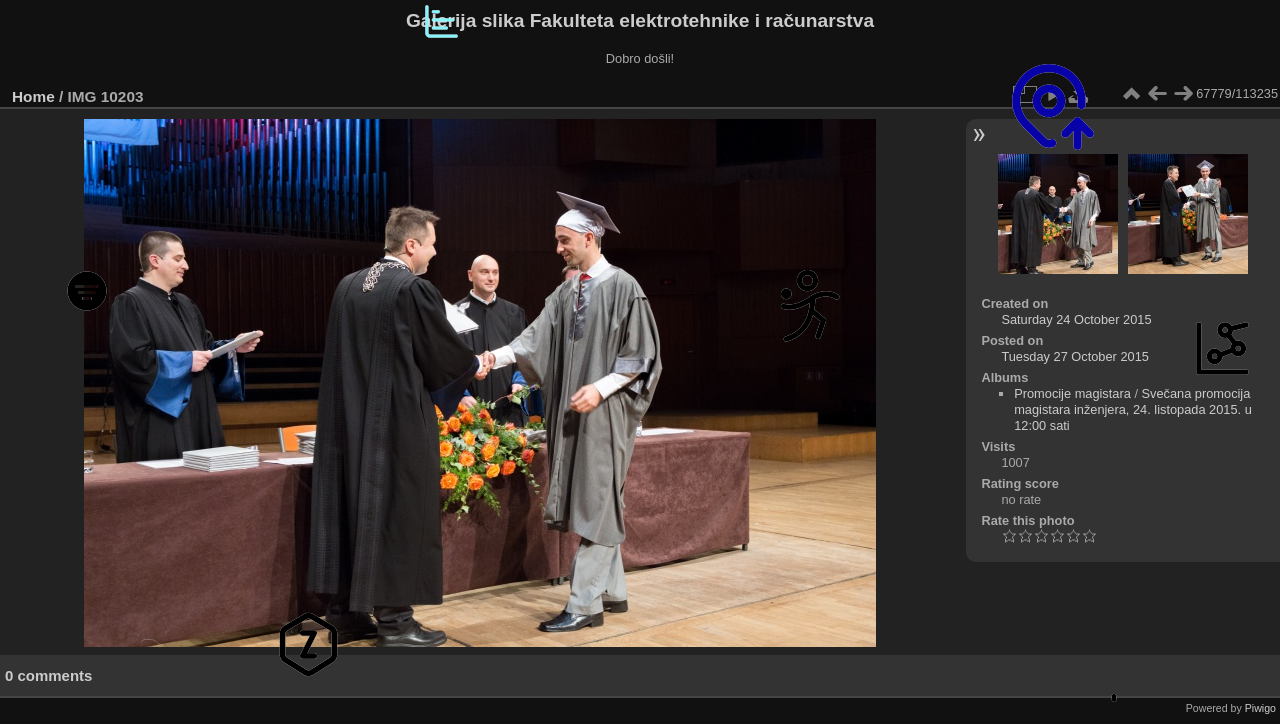 The height and width of the screenshot is (724, 1280). I want to click on access throwing or toss-related activity, so click(807, 304).